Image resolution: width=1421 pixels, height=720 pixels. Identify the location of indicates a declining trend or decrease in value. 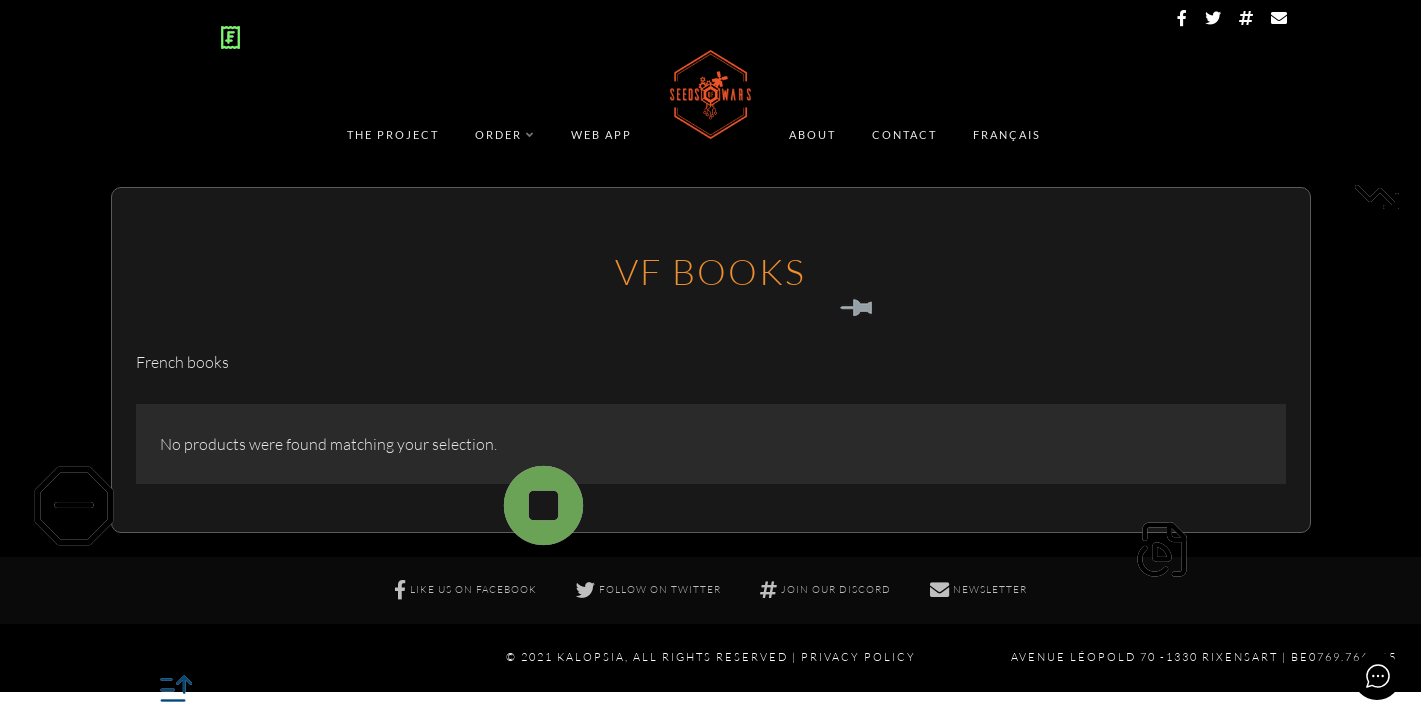
(1377, 197).